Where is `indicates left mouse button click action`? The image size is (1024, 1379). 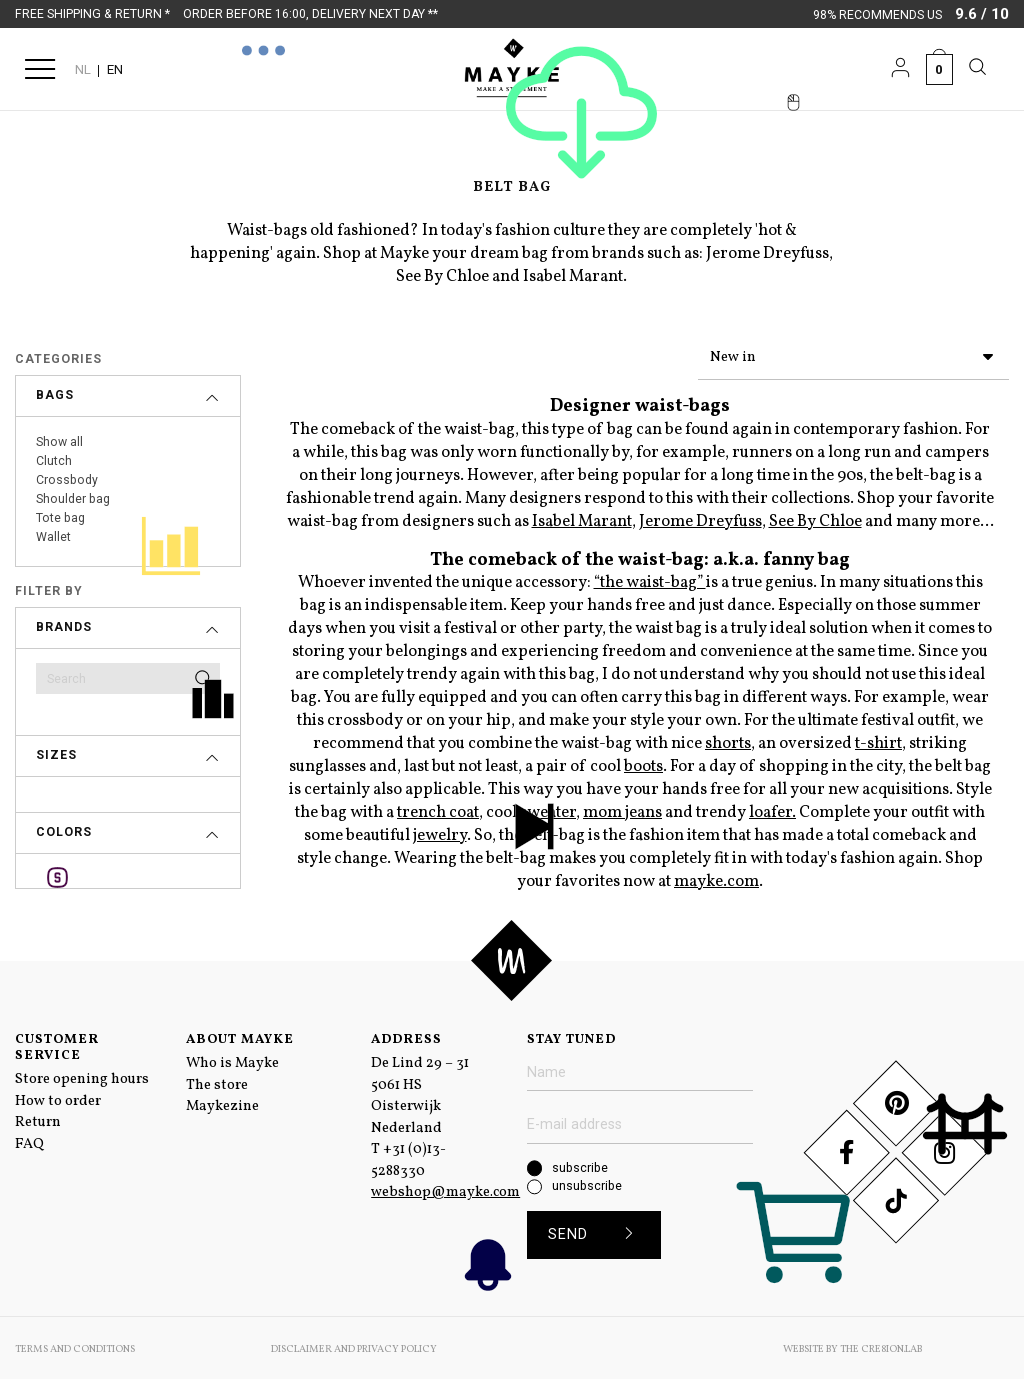 indicates left mouse button click action is located at coordinates (793, 102).